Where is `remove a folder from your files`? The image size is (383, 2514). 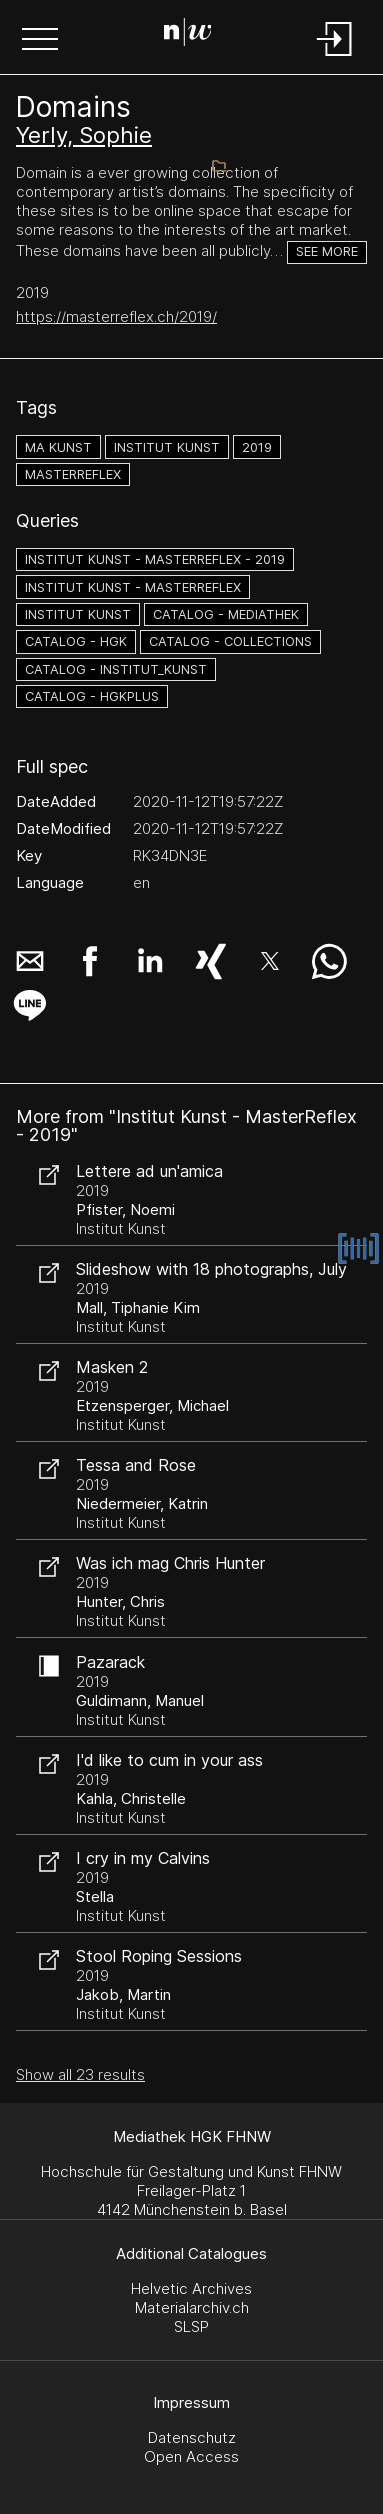 remove a folder from your files is located at coordinates (219, 166).